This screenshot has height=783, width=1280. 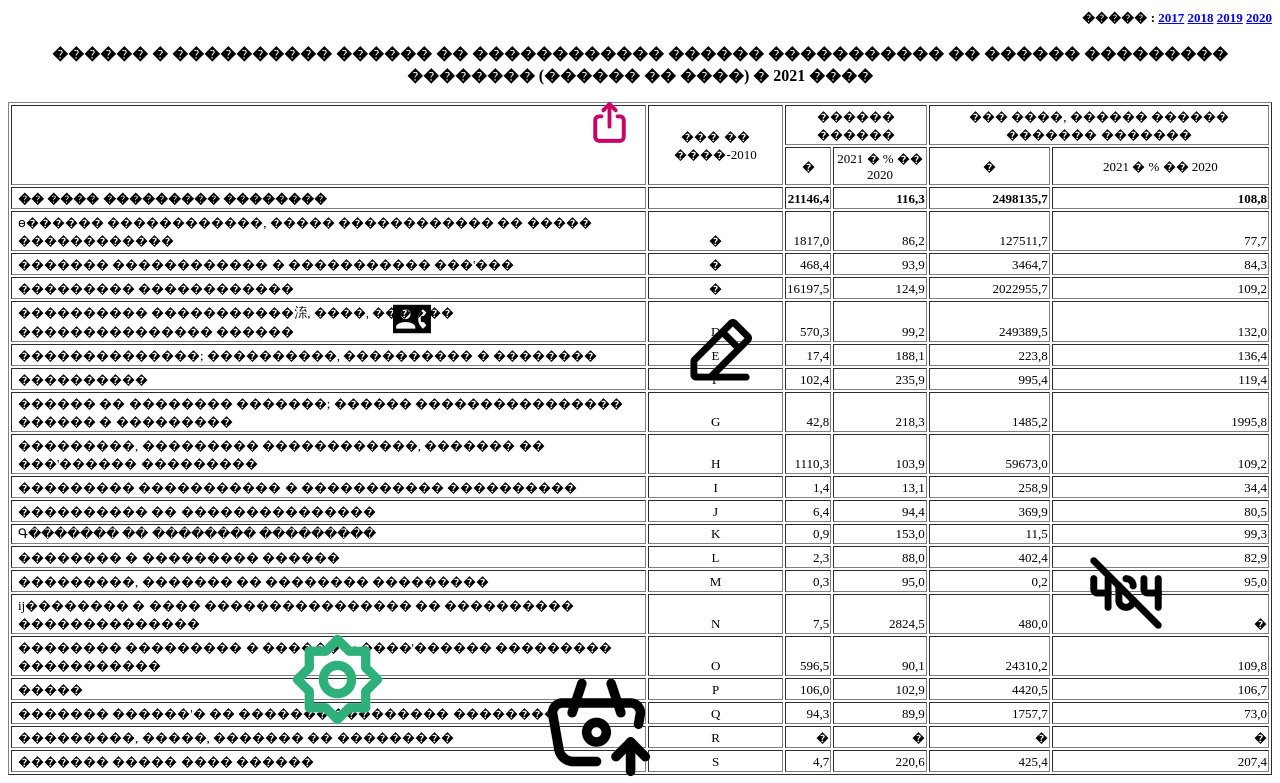 I want to click on adjust screen brightness settings, so click(x=337, y=679).